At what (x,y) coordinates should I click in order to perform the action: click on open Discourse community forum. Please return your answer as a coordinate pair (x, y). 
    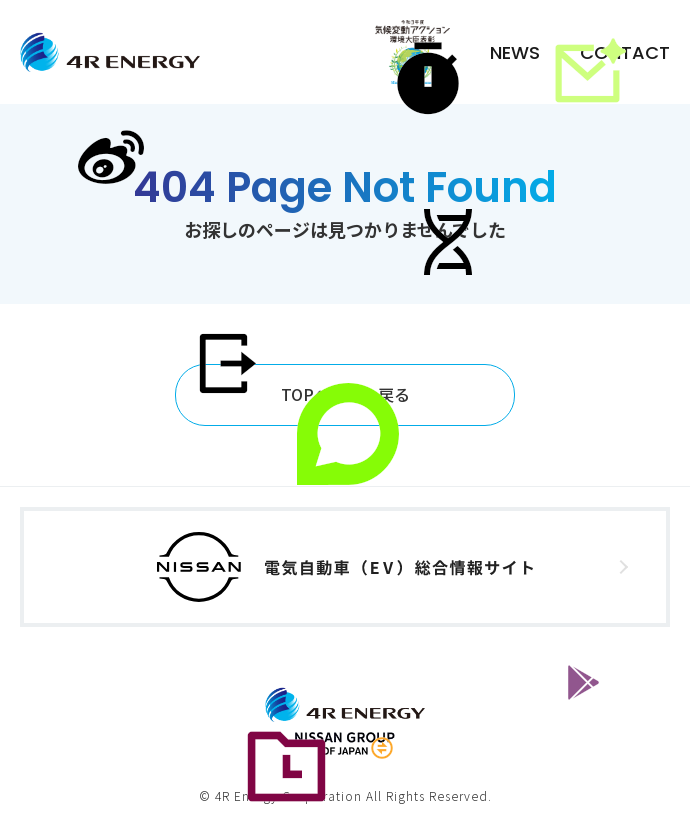
    Looking at the image, I should click on (348, 434).